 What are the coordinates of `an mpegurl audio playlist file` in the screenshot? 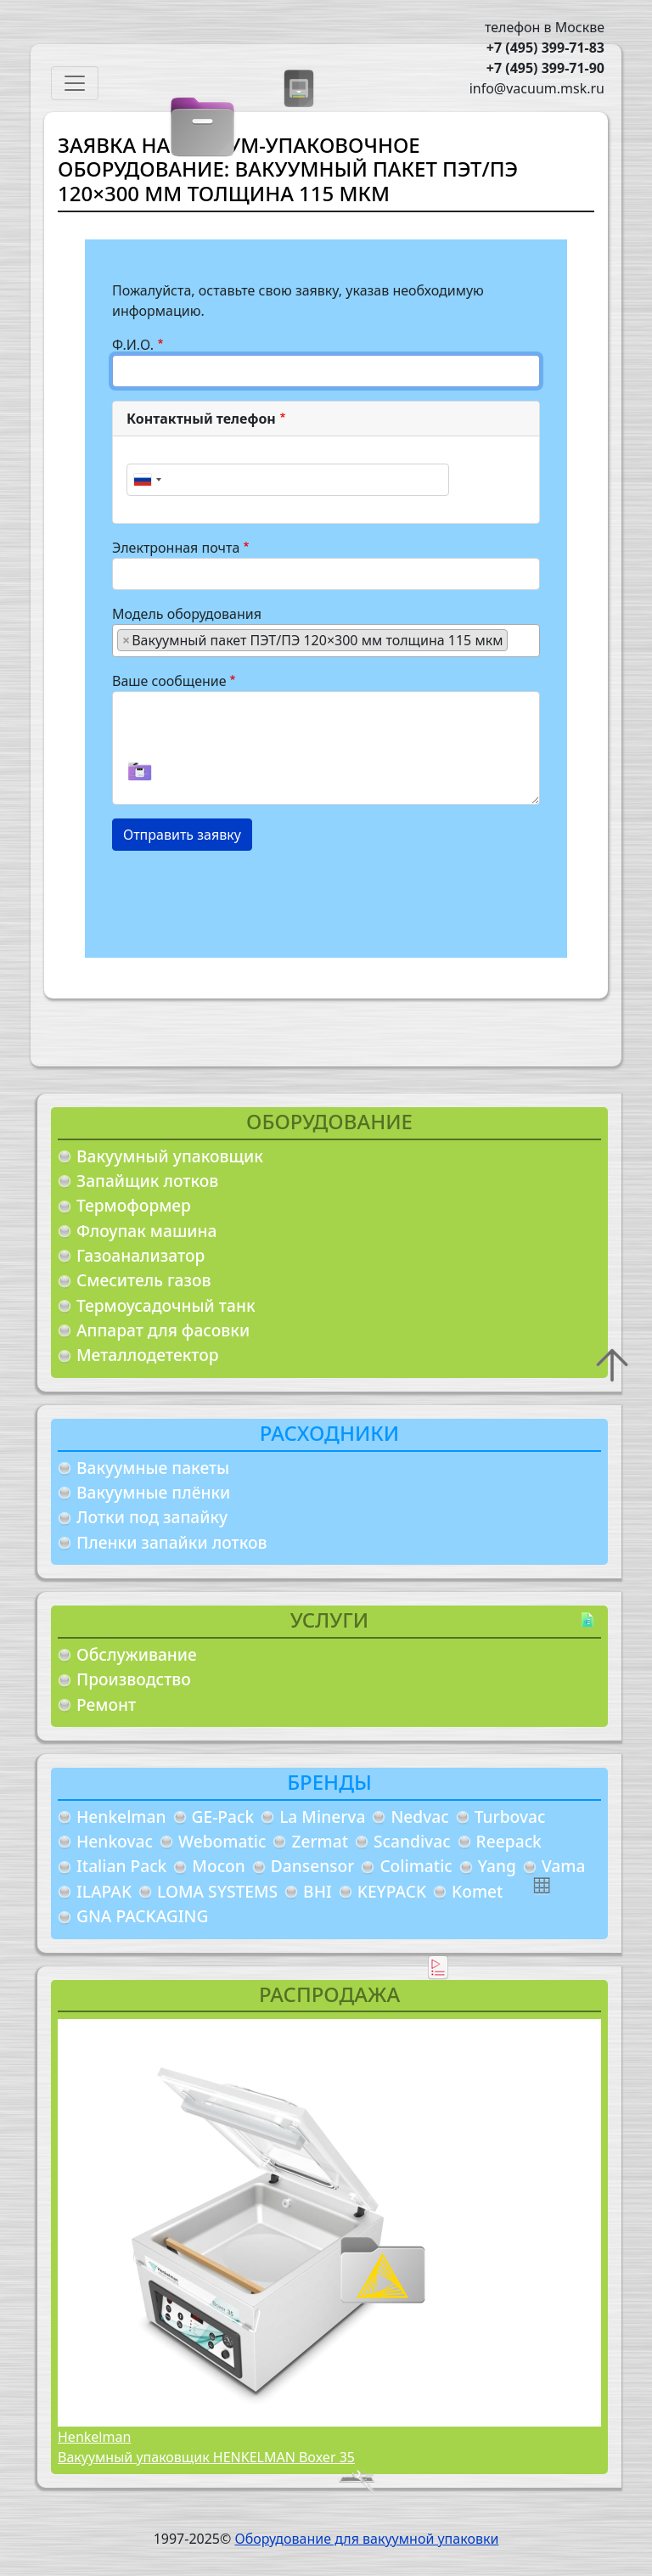 It's located at (438, 1967).